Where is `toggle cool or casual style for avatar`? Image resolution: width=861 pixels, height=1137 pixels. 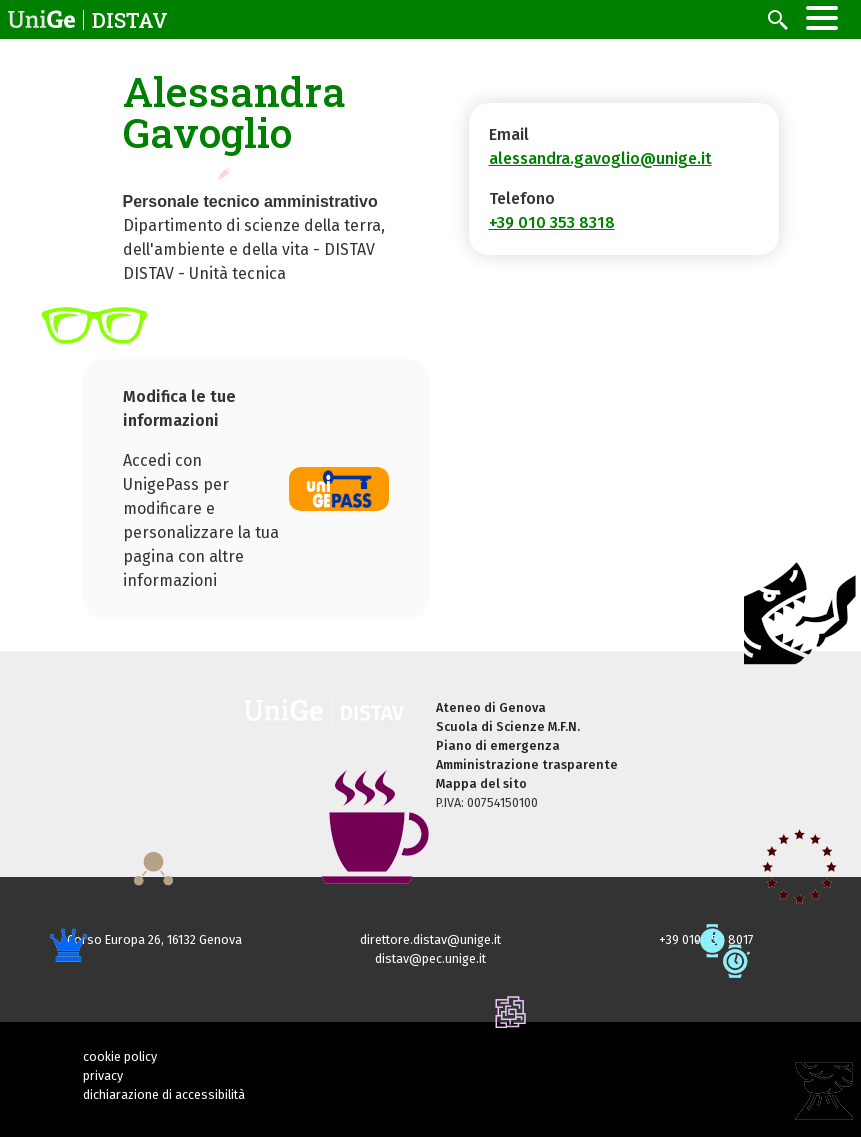
toggle cool or casual style for avatar is located at coordinates (94, 325).